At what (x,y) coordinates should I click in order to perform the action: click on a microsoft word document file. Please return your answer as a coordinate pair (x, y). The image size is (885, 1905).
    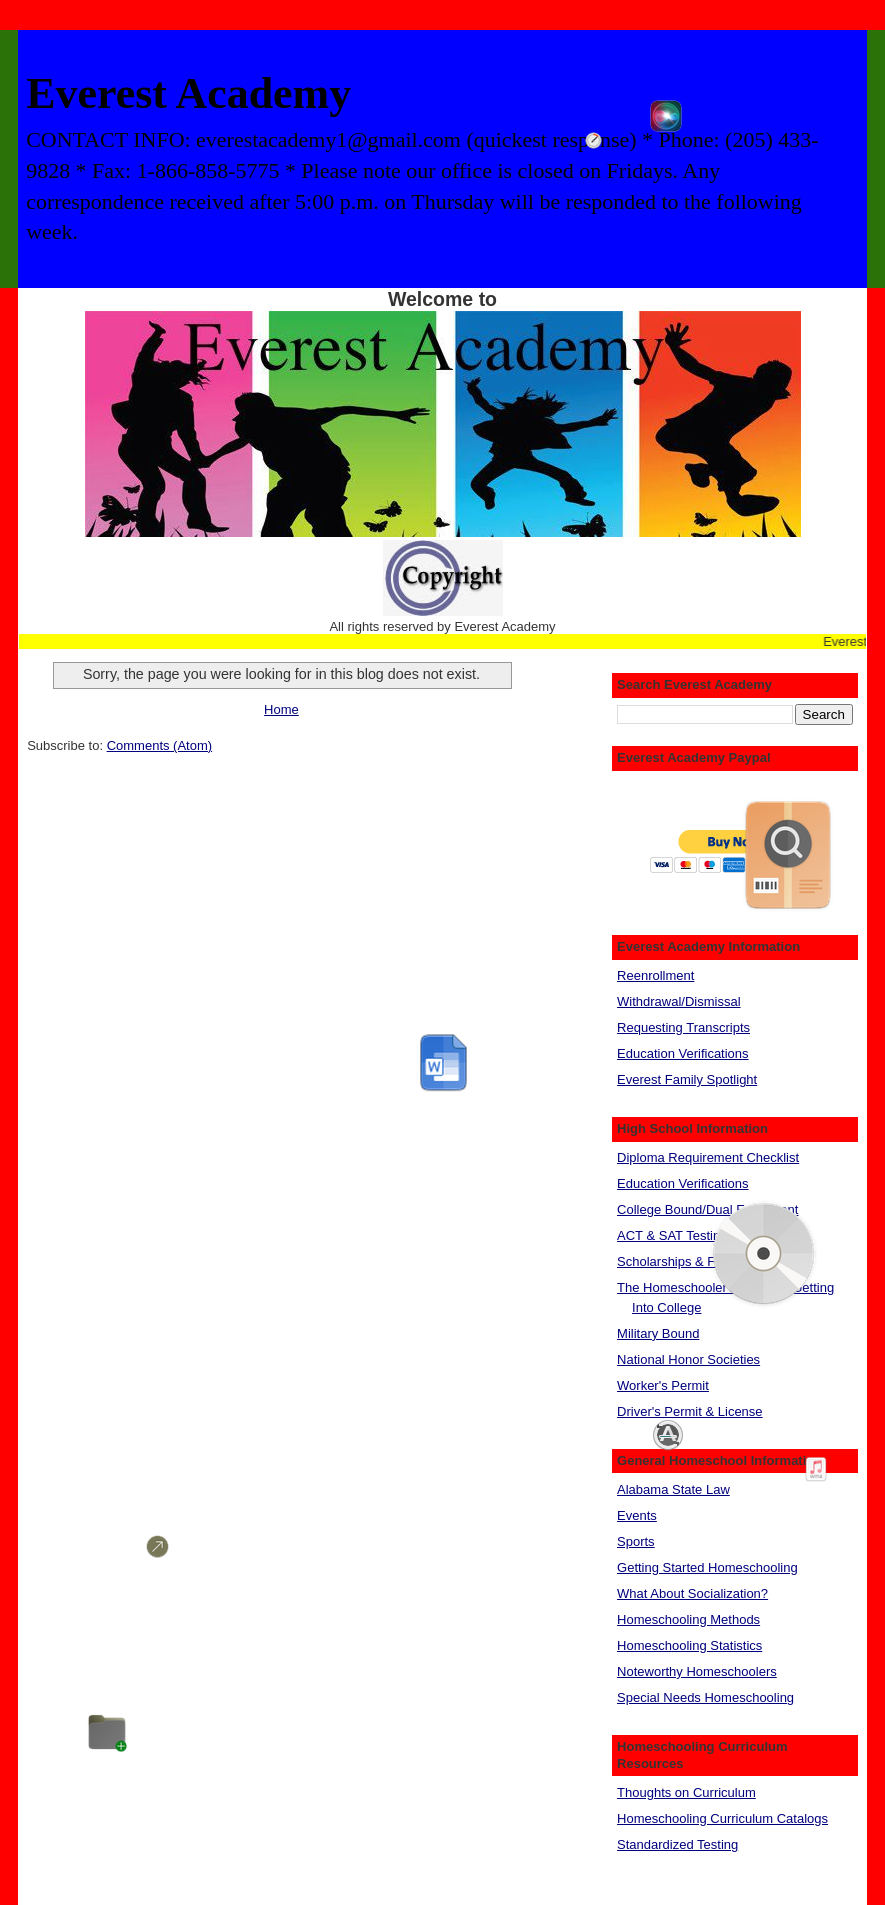
    Looking at the image, I should click on (443, 1062).